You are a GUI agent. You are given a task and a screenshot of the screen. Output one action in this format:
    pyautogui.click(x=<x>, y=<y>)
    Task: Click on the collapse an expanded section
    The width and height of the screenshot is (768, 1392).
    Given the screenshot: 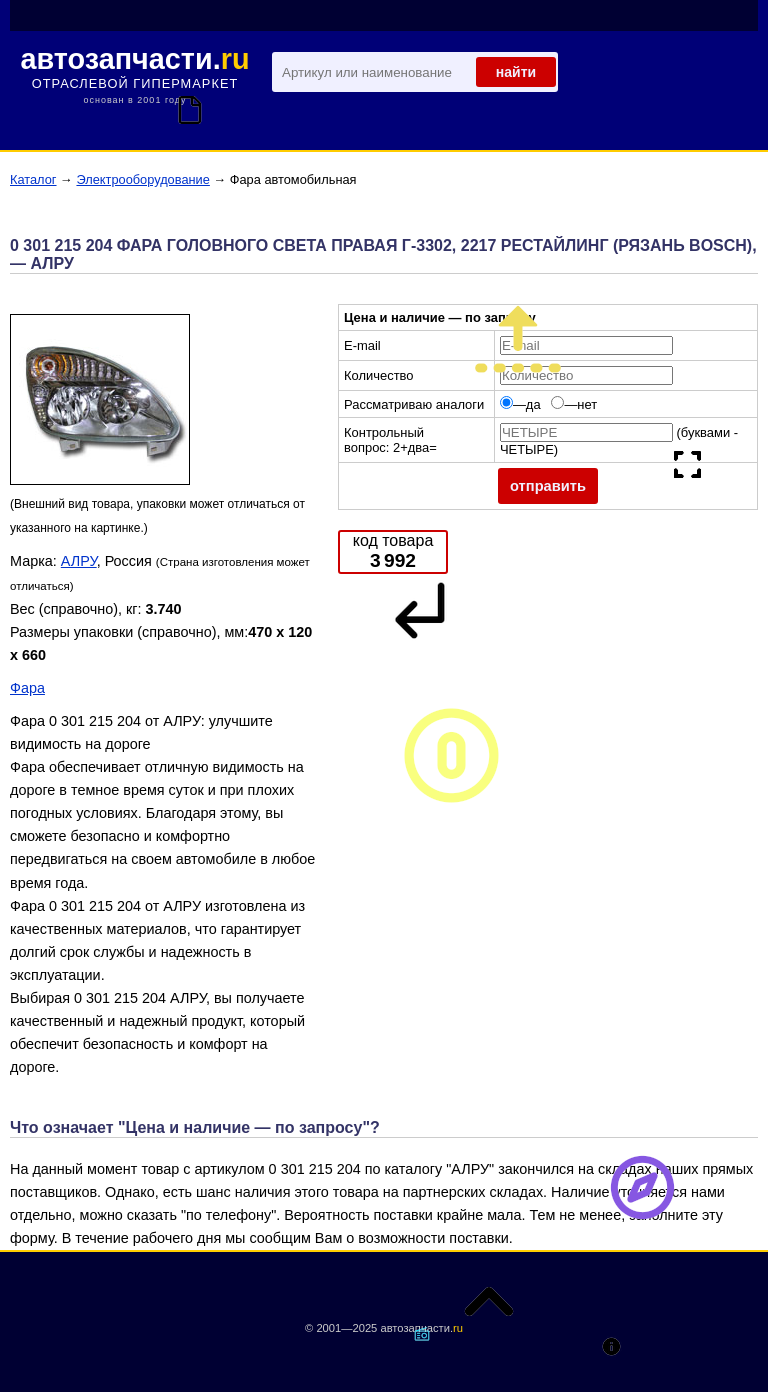 What is the action you would take?
    pyautogui.click(x=489, y=1299)
    